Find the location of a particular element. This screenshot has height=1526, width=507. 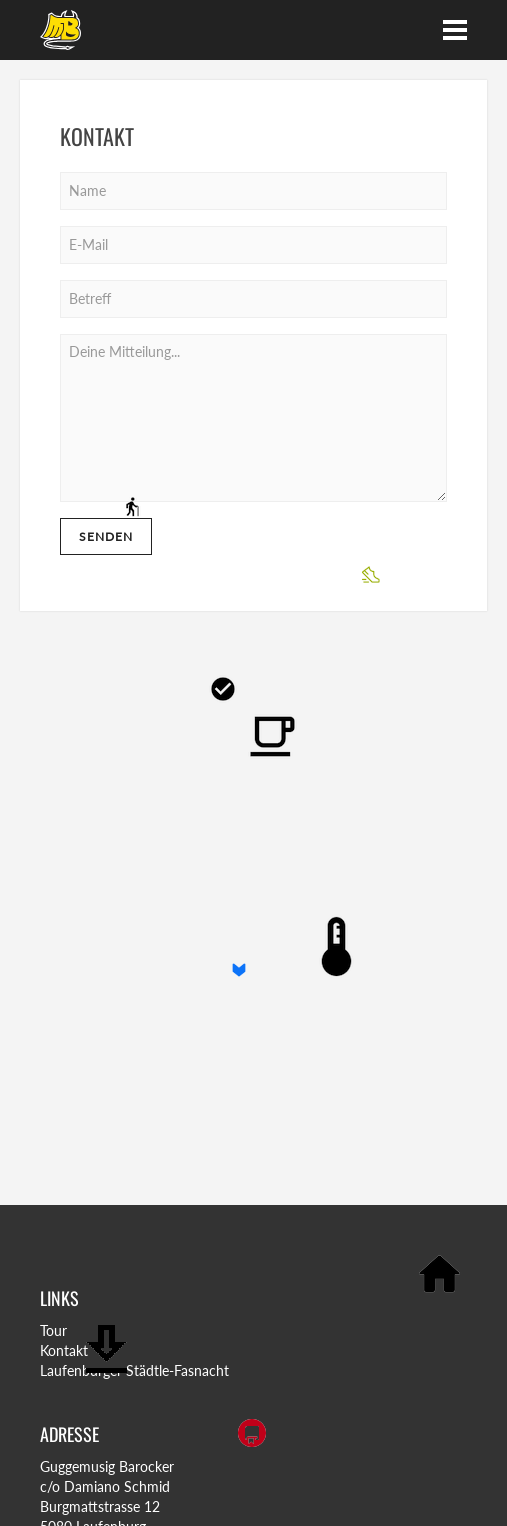

access elderly or senior accessibility settings is located at coordinates (131, 506).